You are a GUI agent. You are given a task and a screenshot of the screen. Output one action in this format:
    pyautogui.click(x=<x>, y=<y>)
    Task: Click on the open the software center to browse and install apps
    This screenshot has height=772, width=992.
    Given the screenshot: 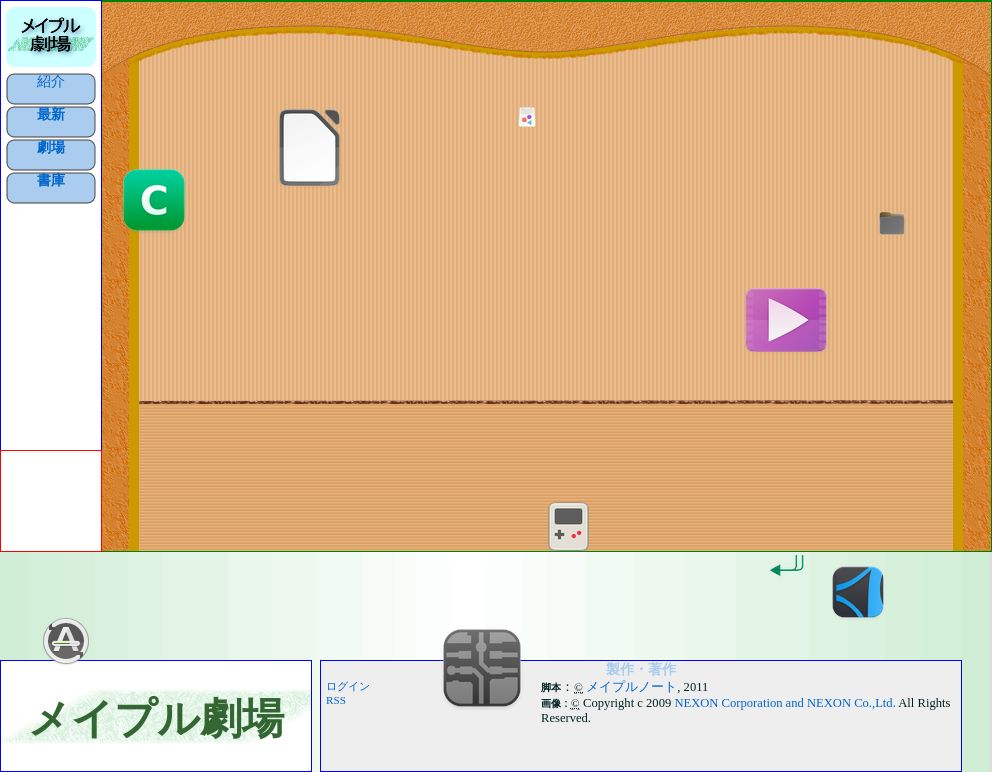 What is the action you would take?
    pyautogui.click(x=527, y=117)
    